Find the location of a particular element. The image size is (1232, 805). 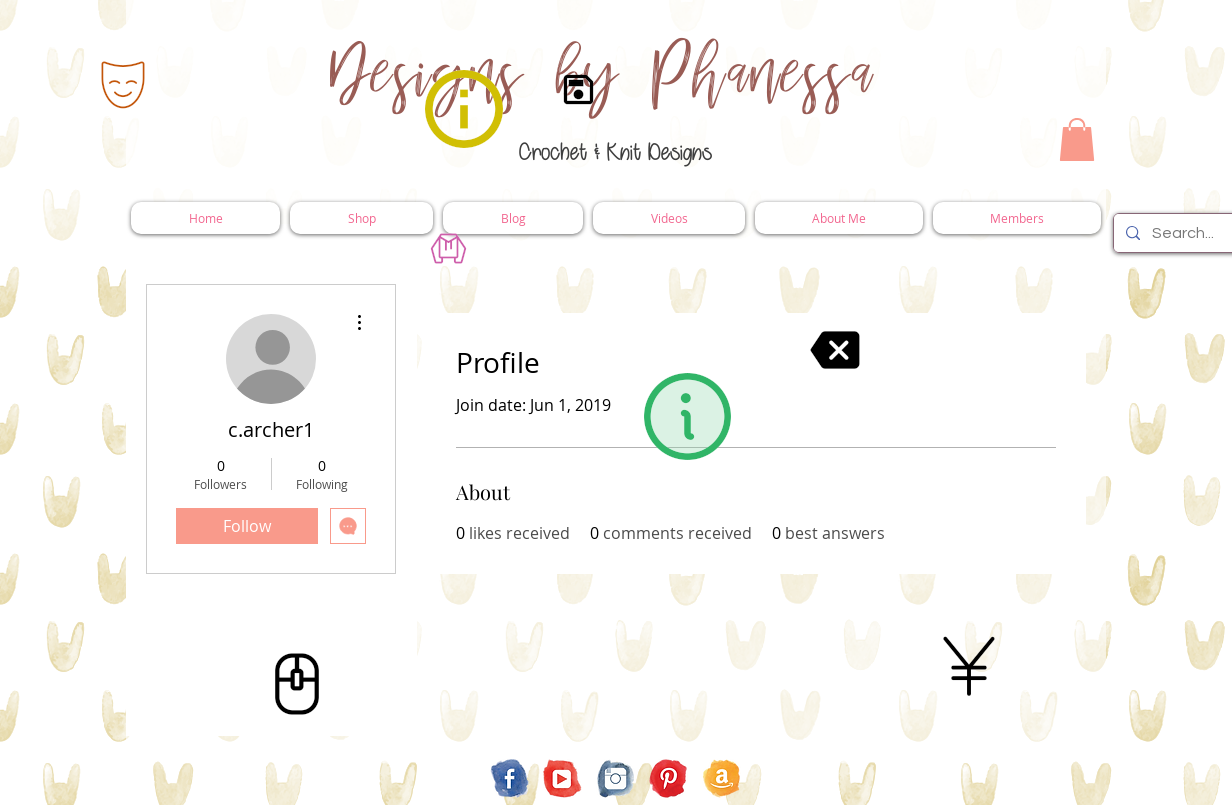

toggle theater or entertainment mode is located at coordinates (123, 83).